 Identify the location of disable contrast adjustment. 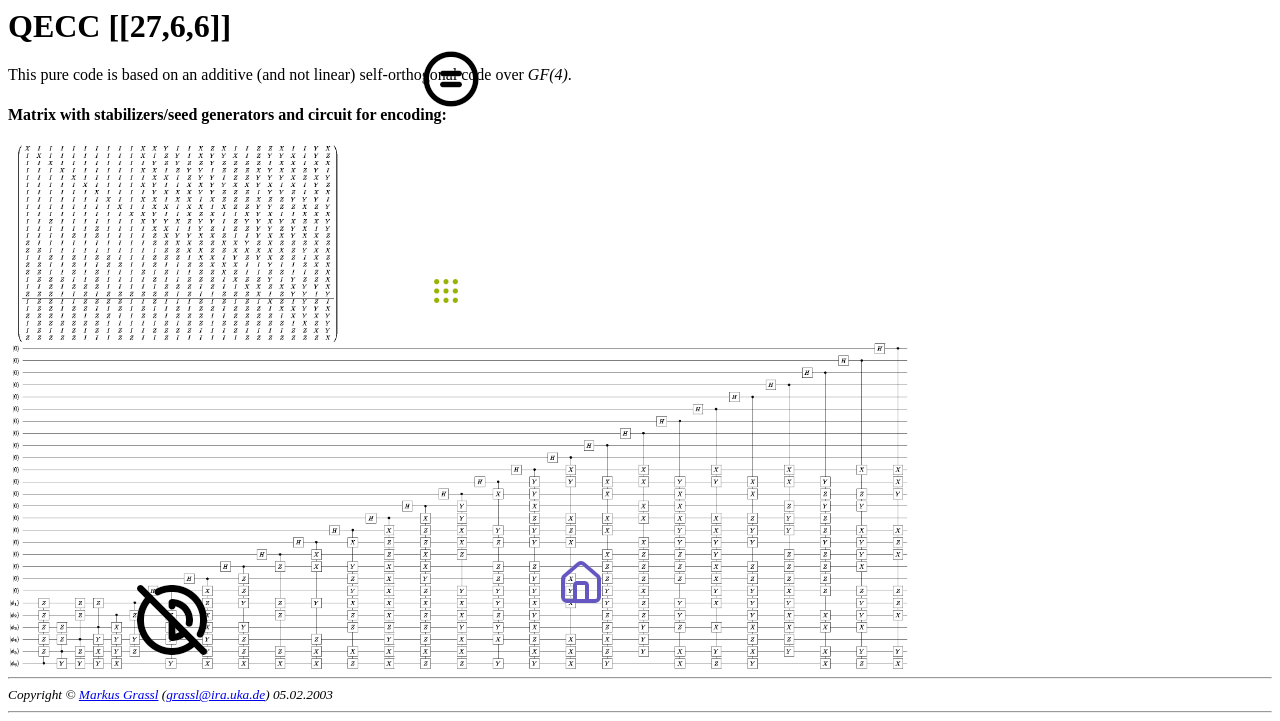
(172, 620).